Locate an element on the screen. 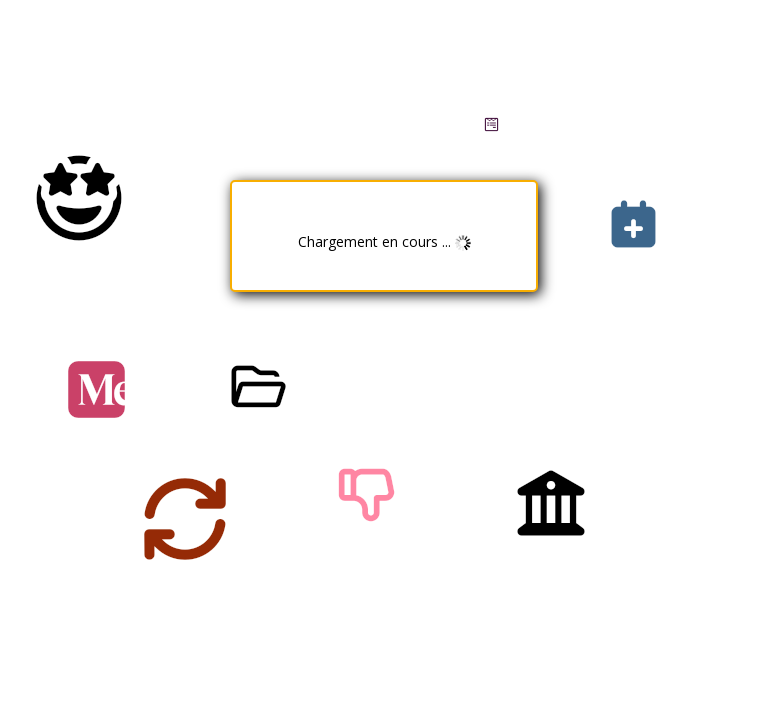 The image size is (768, 720). dislike or downvote content is located at coordinates (368, 495).